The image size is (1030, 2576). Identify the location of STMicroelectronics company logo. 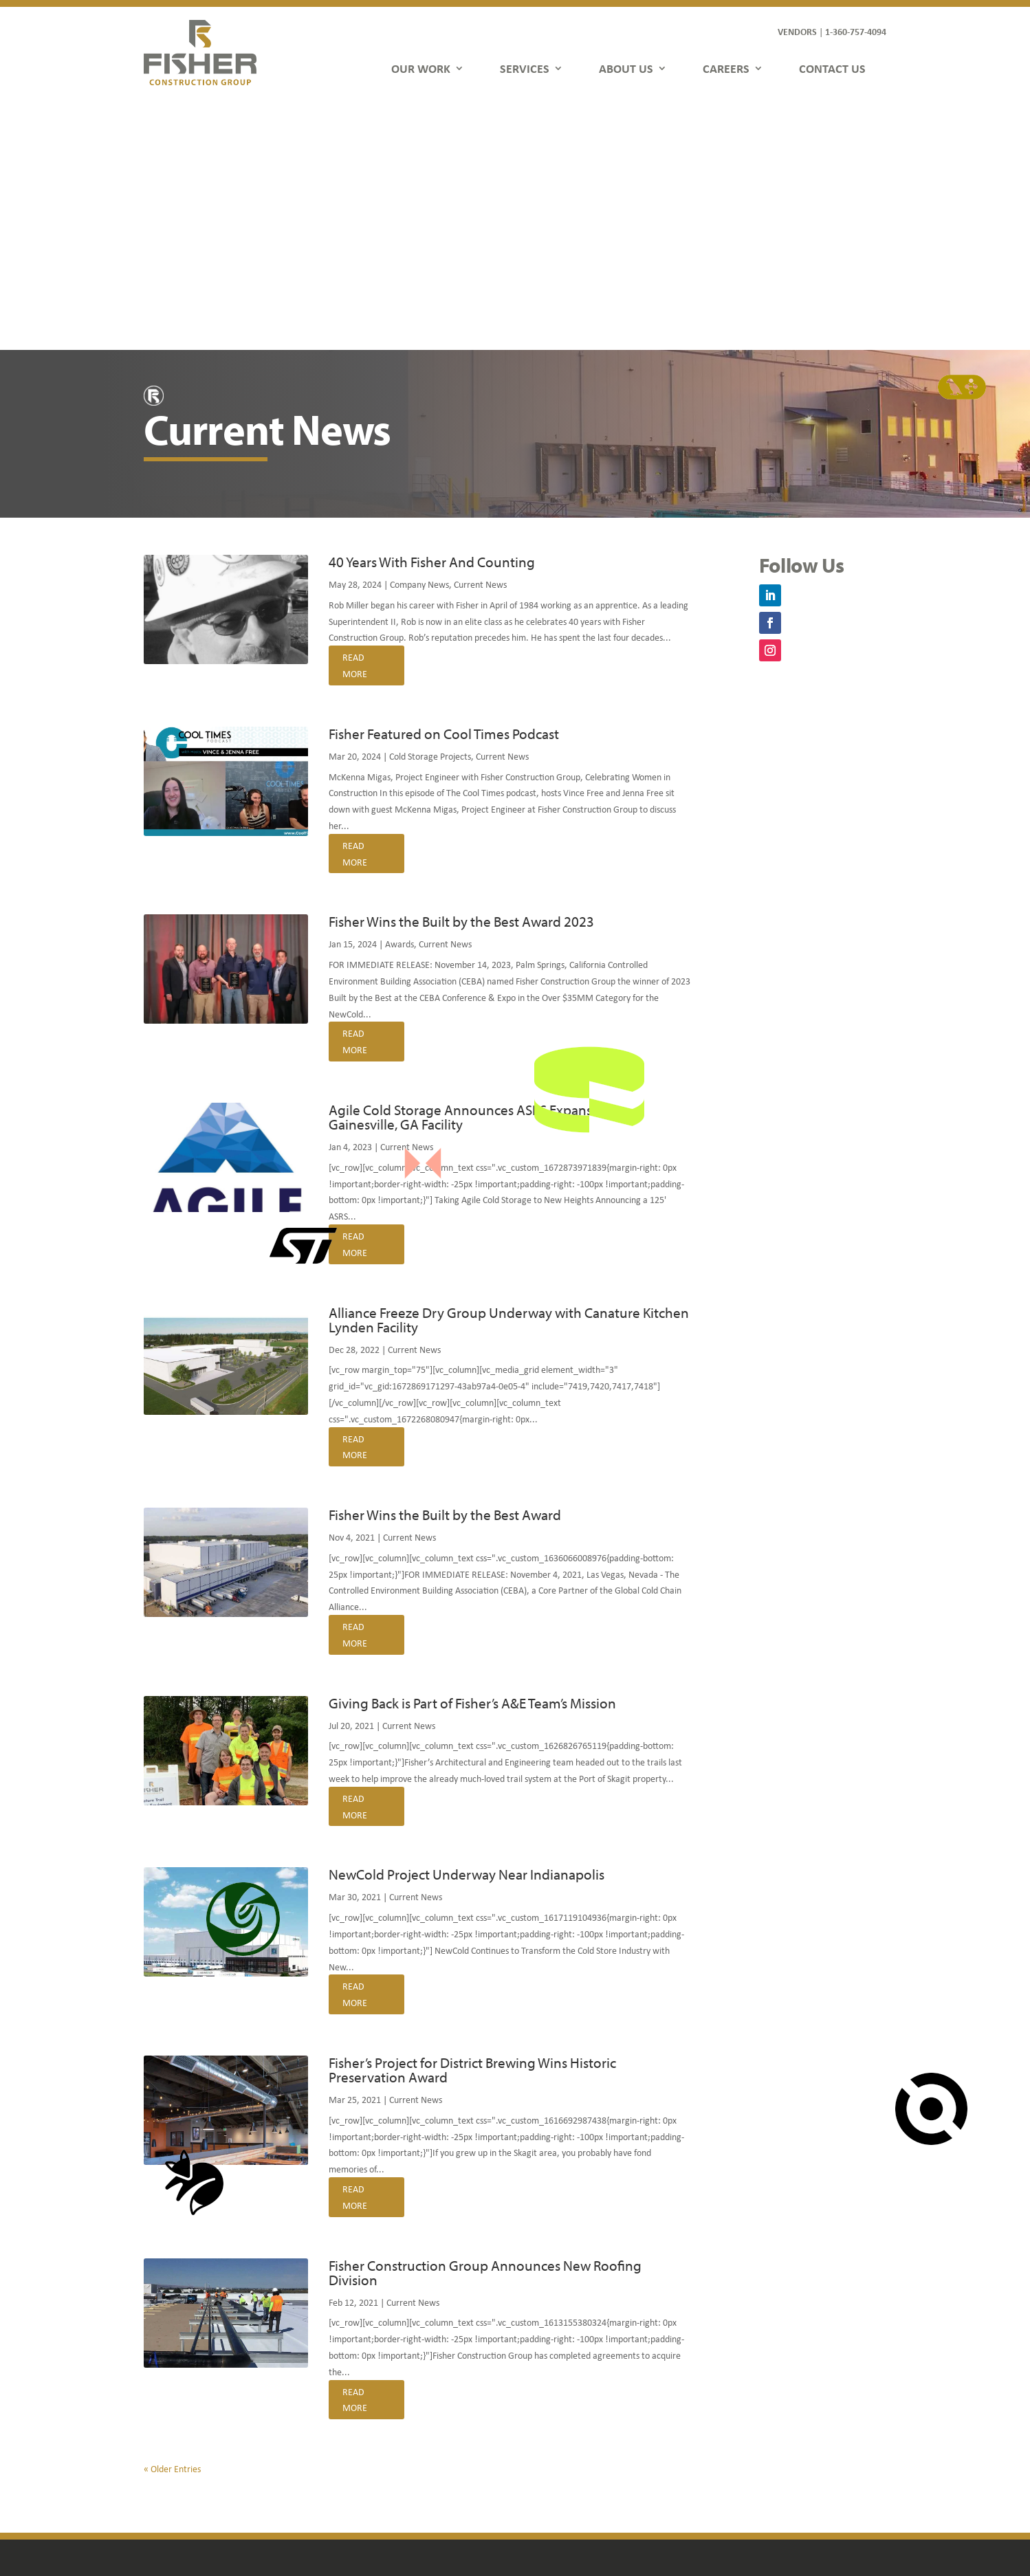
(303, 1246).